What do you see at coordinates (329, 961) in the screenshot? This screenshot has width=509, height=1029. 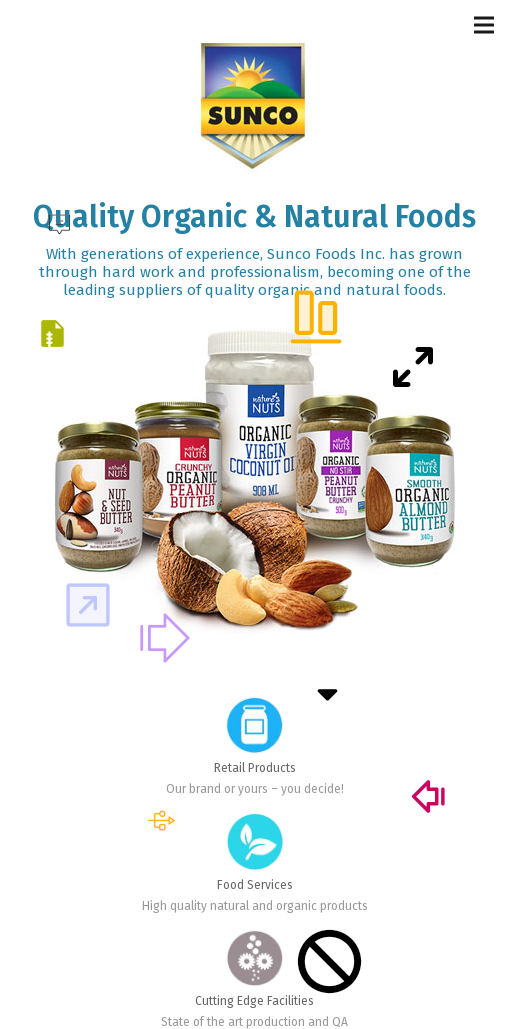 I see `indicates a prohibited or blocked action` at bounding box center [329, 961].